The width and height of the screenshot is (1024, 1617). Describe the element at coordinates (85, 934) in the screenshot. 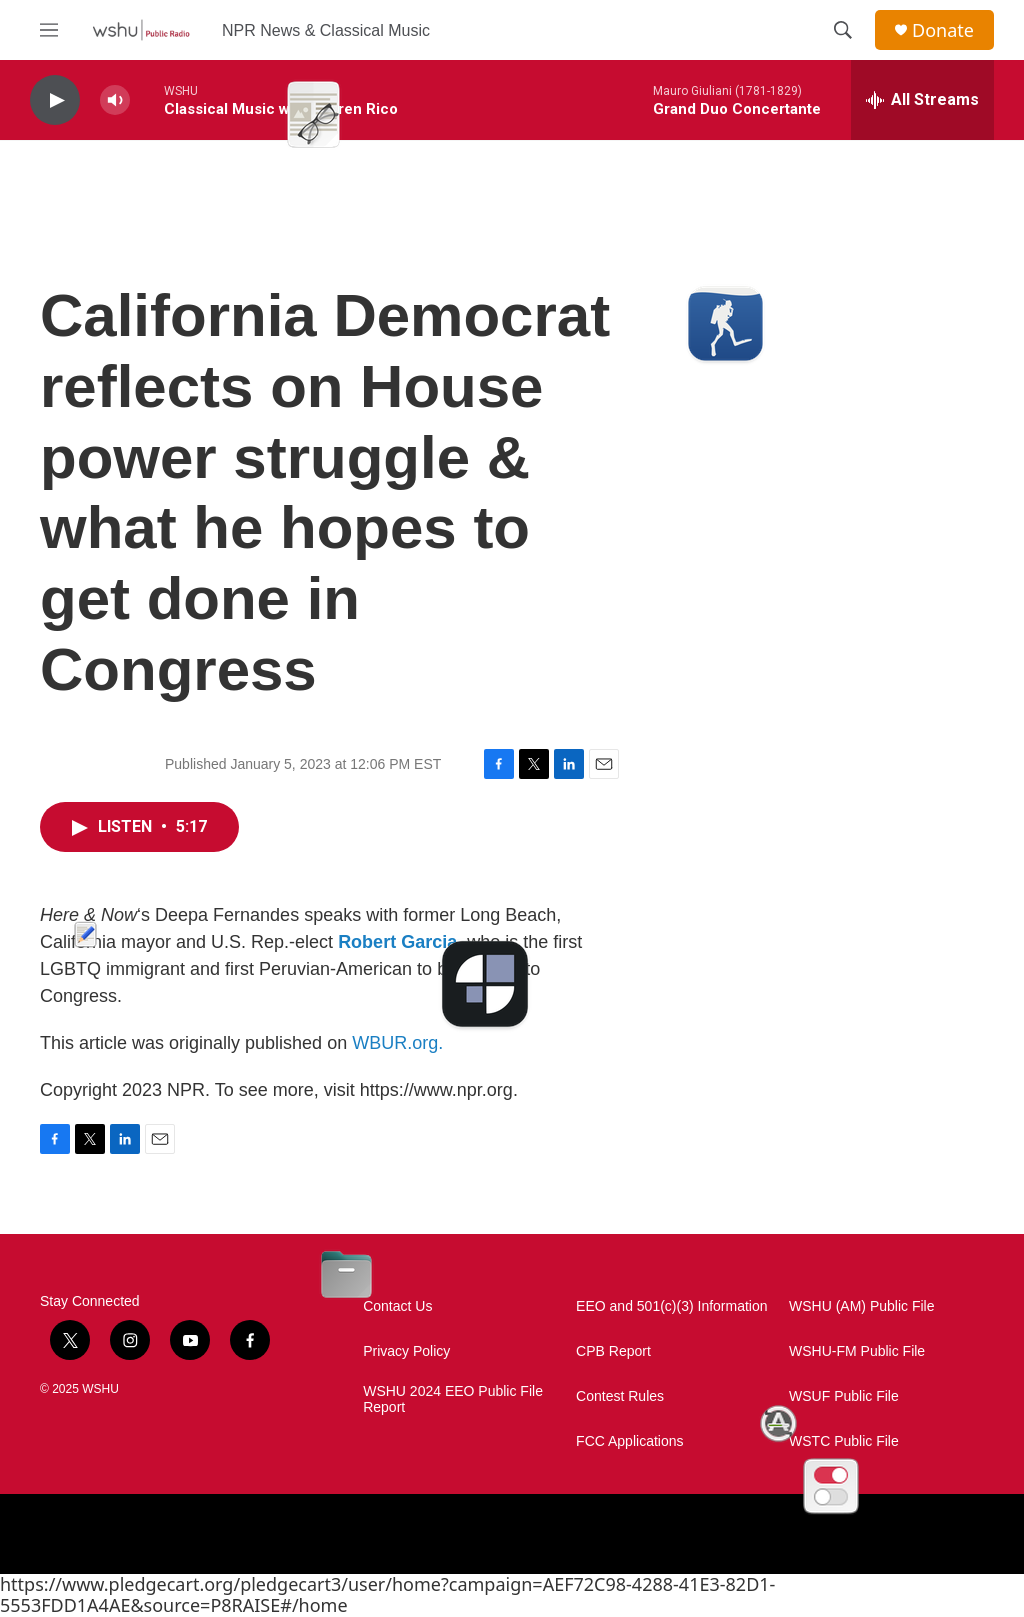

I see `open text editor application` at that location.